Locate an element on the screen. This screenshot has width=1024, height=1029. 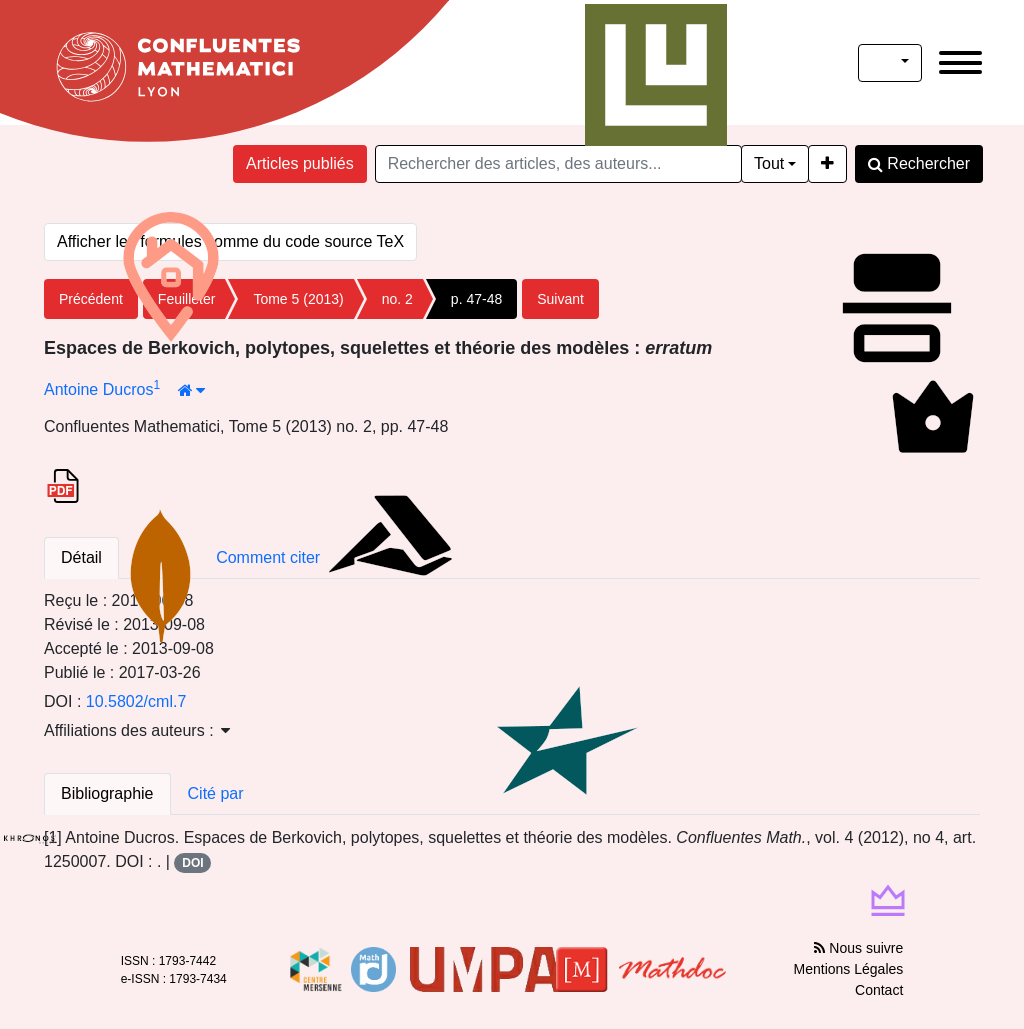
khronos group company logo is located at coordinates (30, 839).